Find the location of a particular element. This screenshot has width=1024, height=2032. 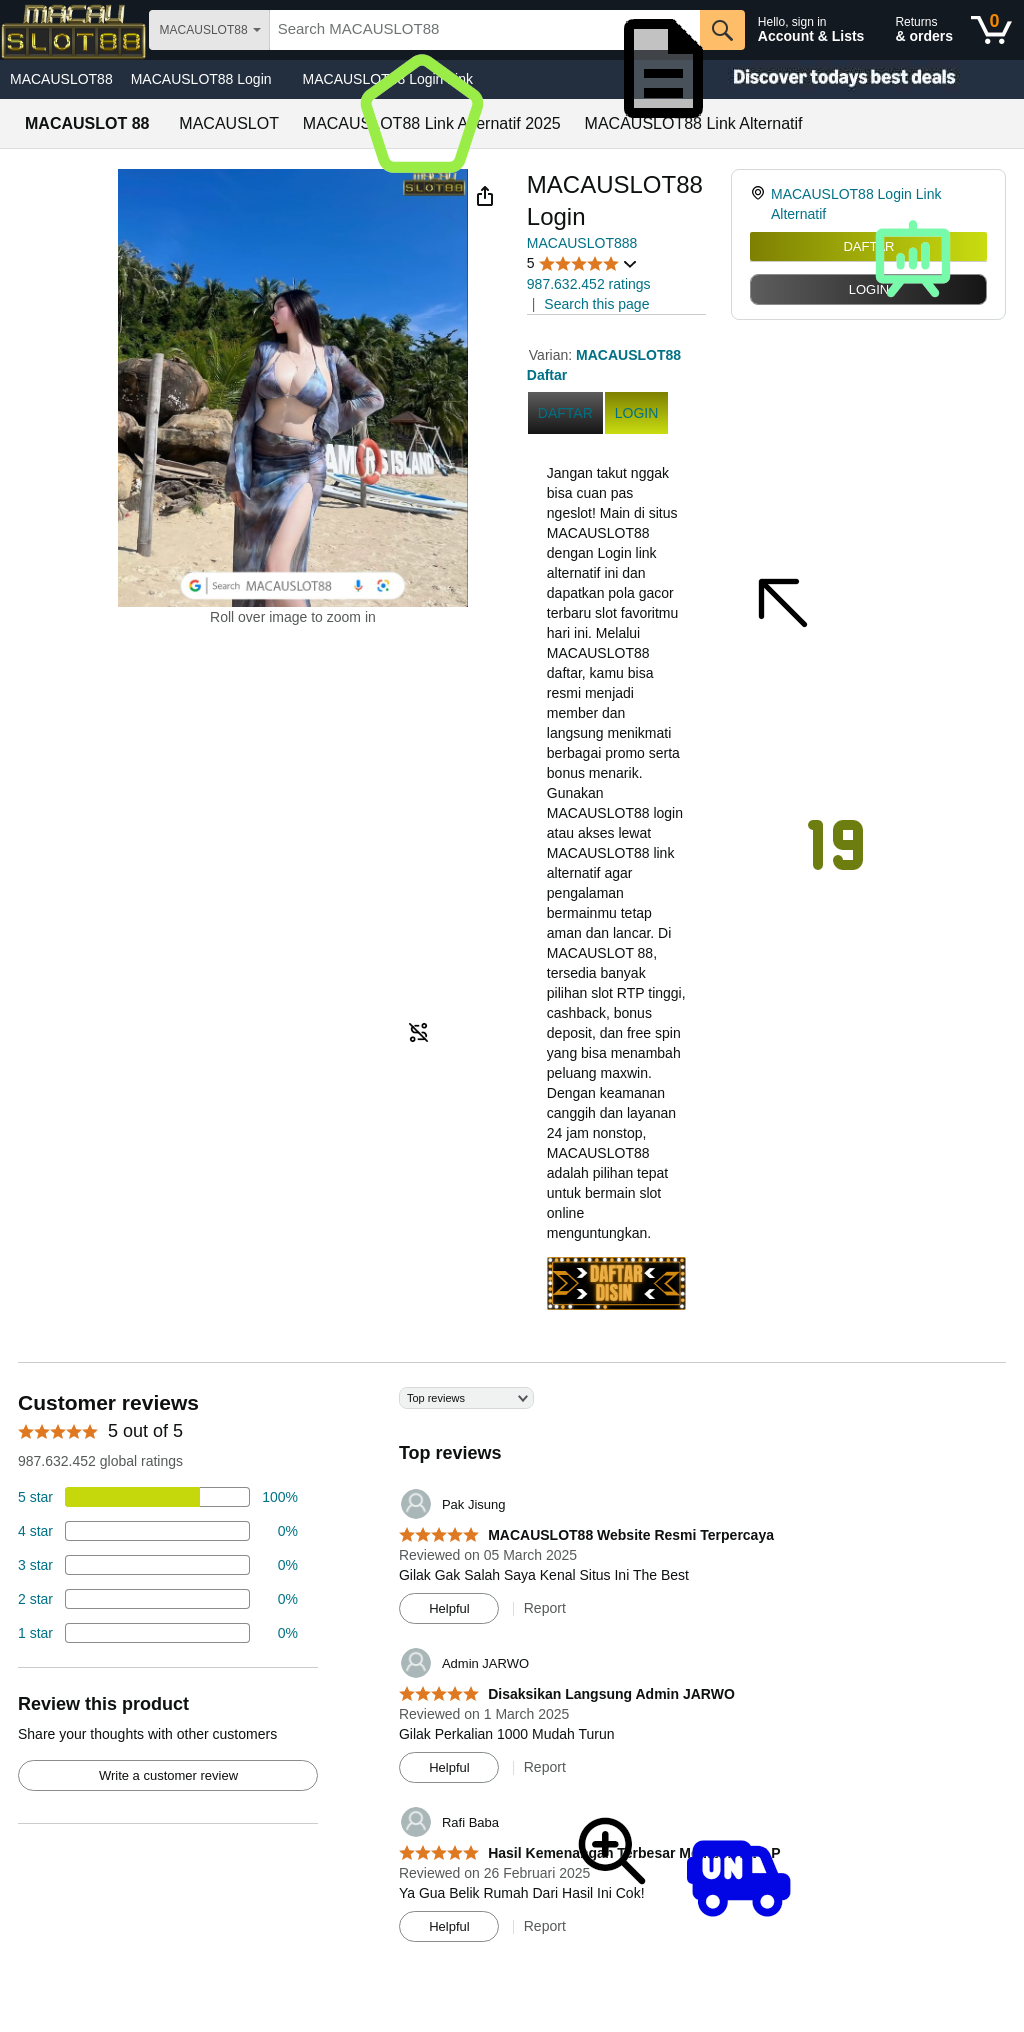

pentagon shape indicator is located at coordinates (422, 117).